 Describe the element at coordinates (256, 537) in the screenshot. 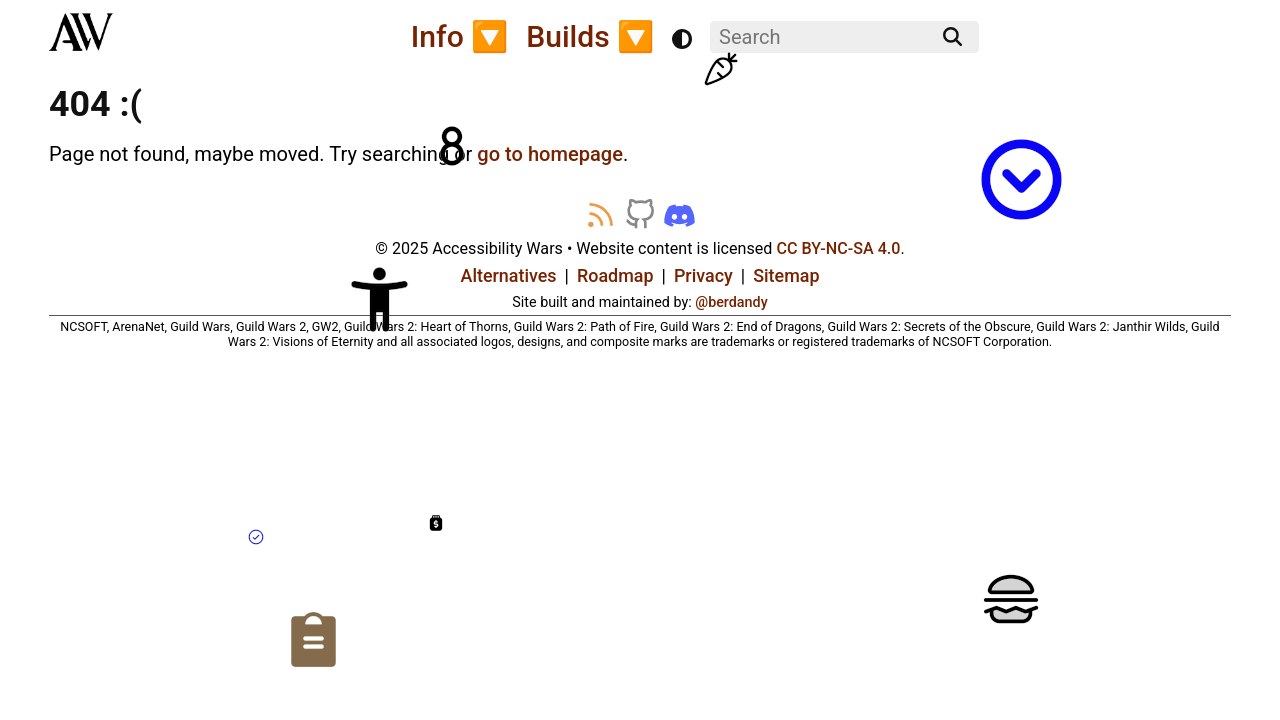

I see `indicates a completed or successful action` at that location.